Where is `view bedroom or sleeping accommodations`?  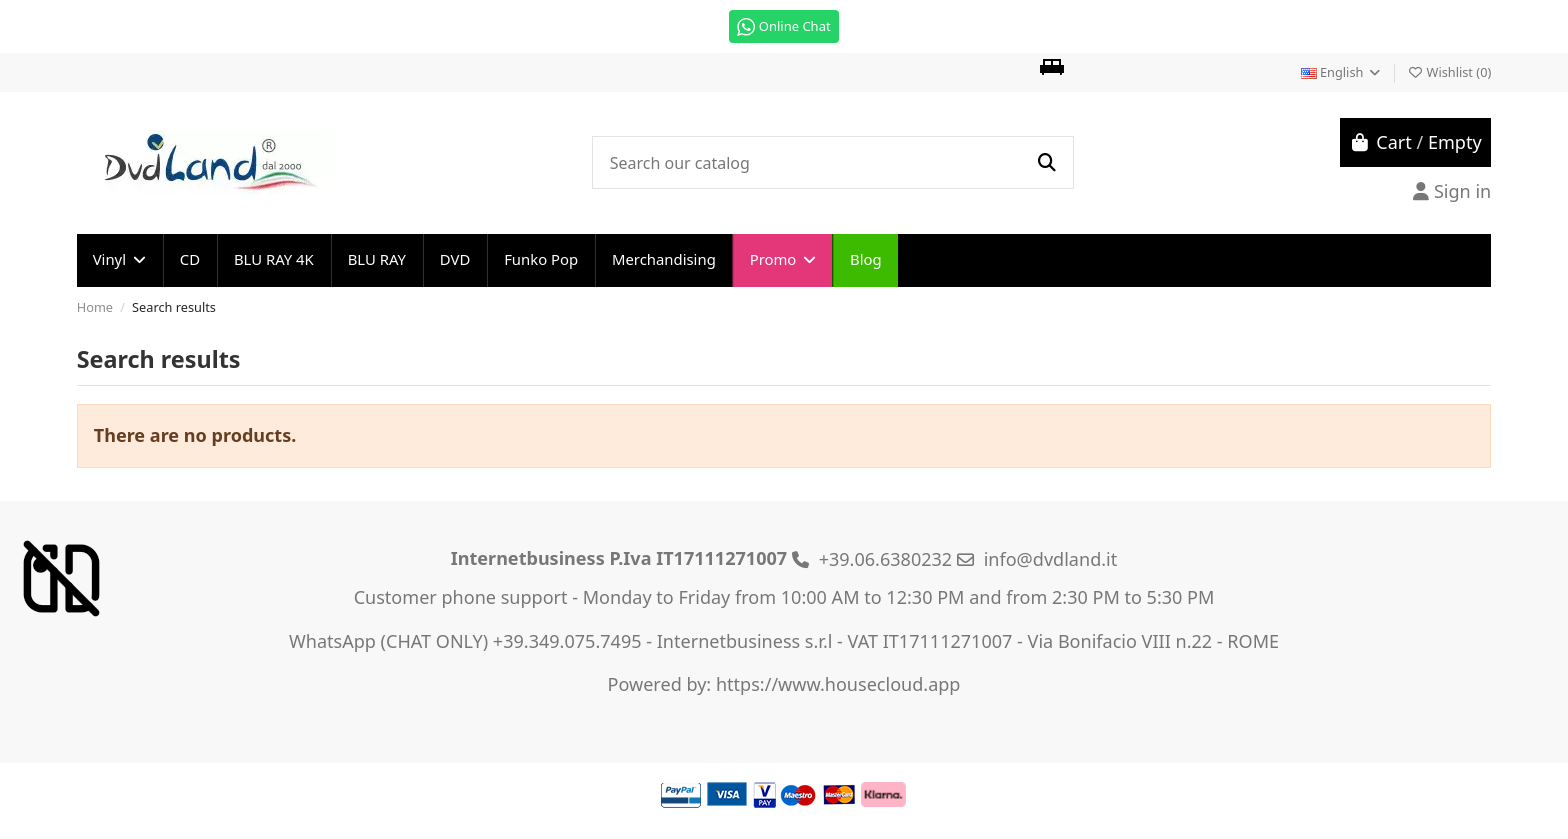
view bedroom or sleeping accommodations is located at coordinates (1052, 67).